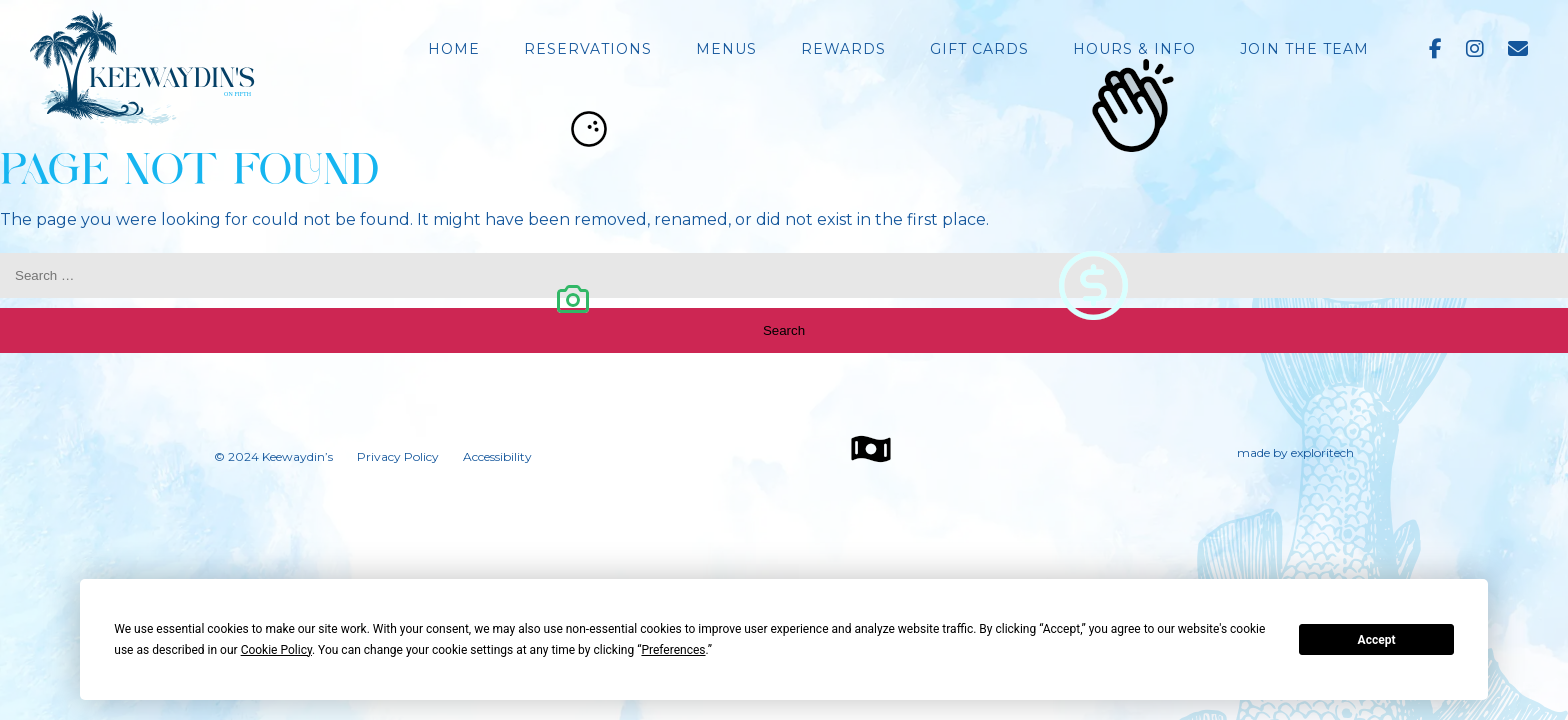 The height and width of the screenshot is (720, 1568). What do you see at coordinates (871, 449) in the screenshot?
I see `view payment or transaction history` at bounding box center [871, 449].